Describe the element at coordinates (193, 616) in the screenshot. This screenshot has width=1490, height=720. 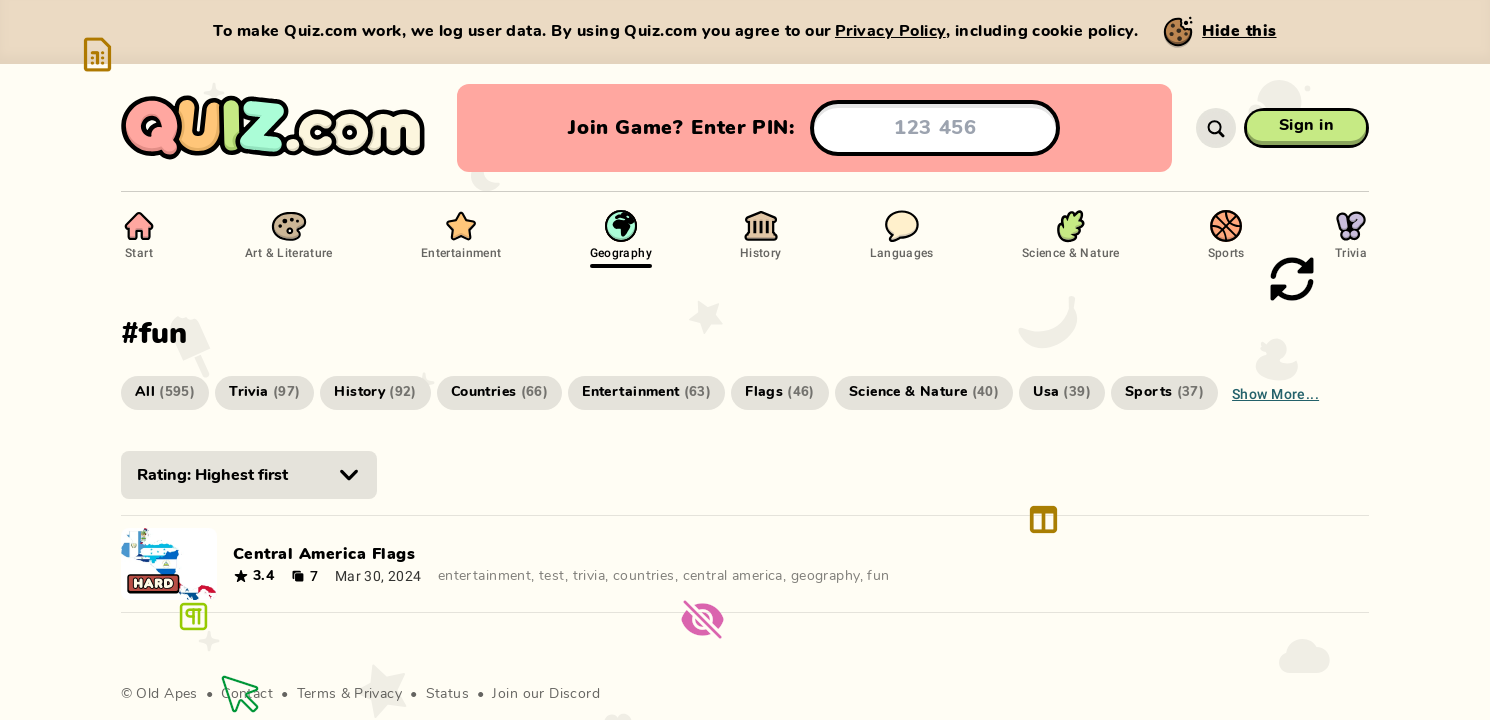
I see `toggle paragraph formatting marks` at that location.